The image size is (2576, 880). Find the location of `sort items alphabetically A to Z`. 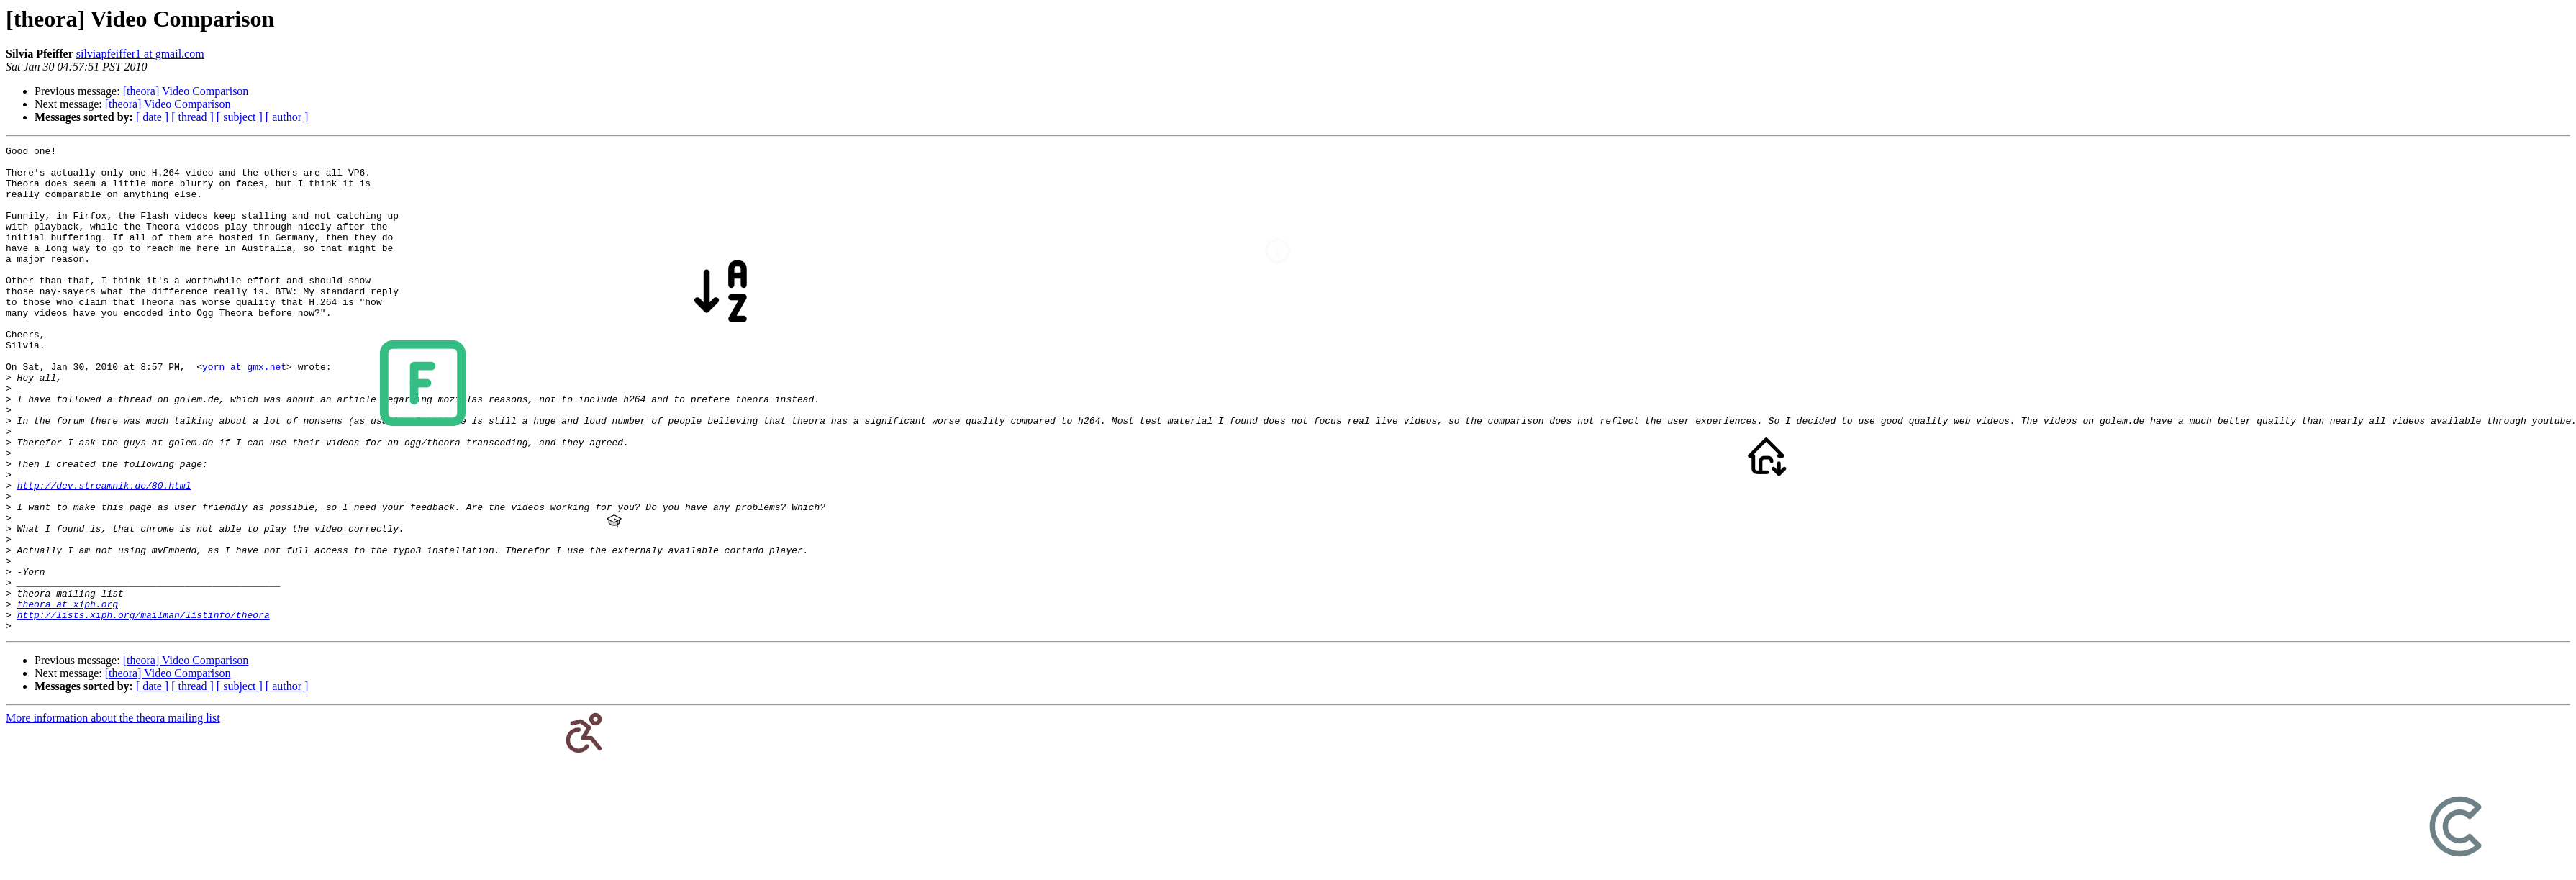

sort items alphabetically A to Z is located at coordinates (722, 291).